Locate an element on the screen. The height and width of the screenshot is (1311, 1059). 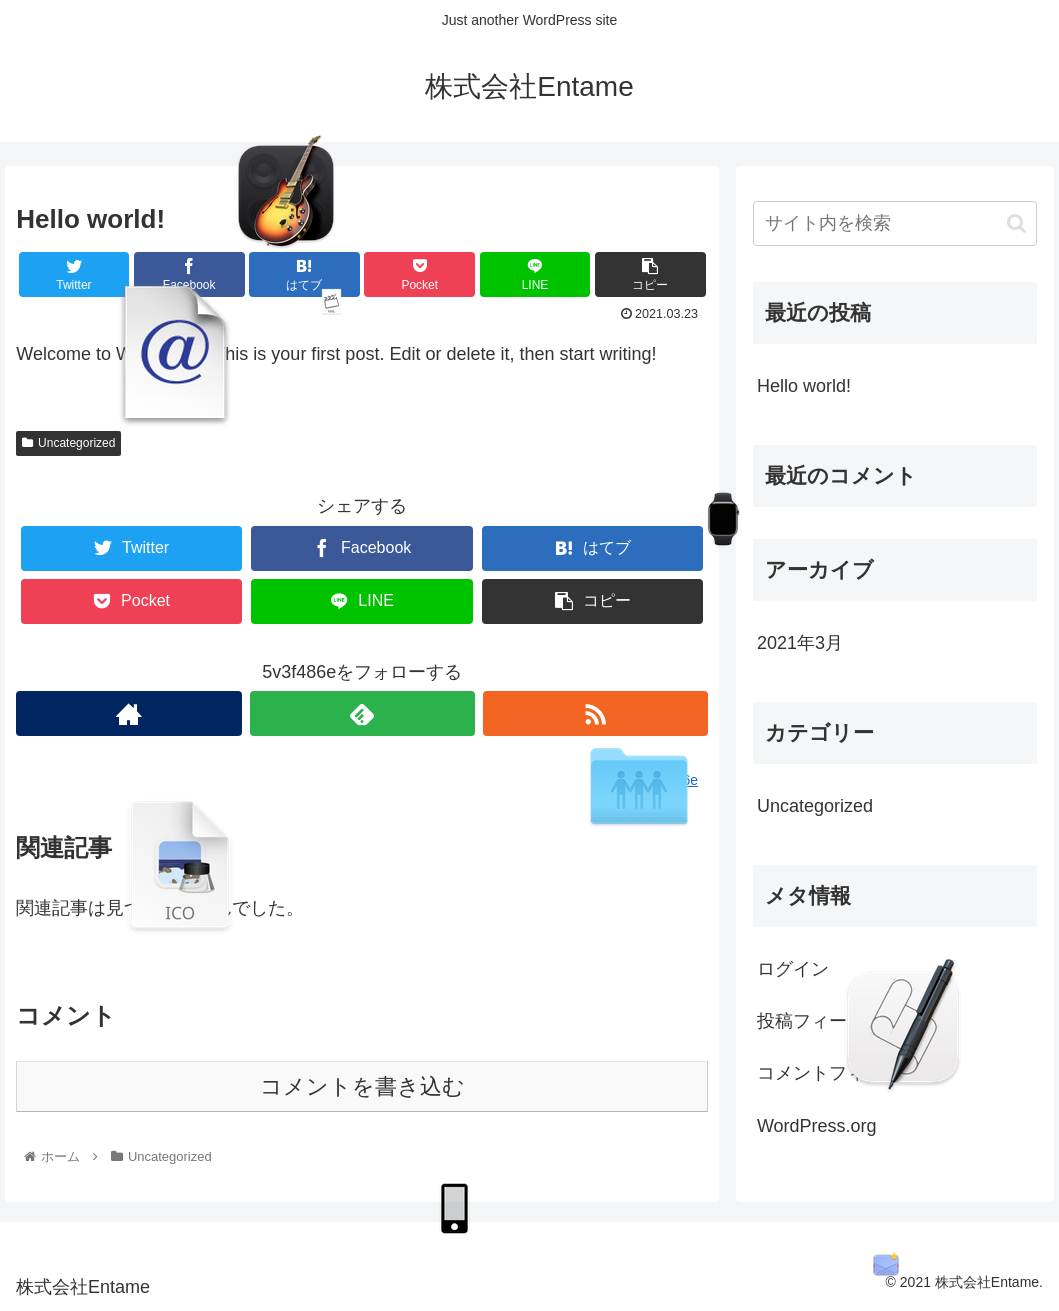
xml file associated with iMovie project is located at coordinates (331, 301).